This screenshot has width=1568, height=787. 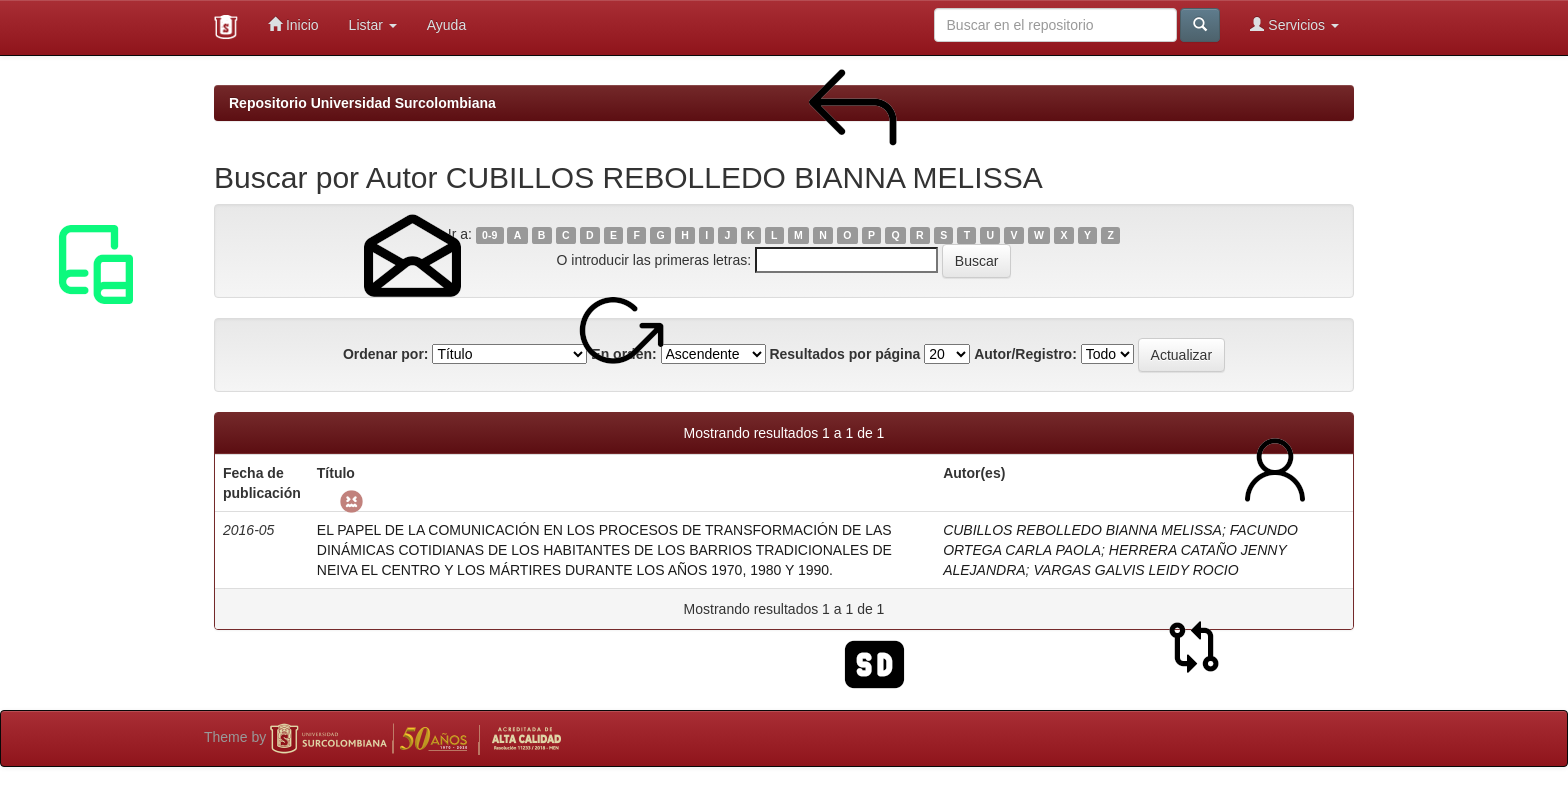 I want to click on refresh or reload content, so click(x=622, y=330).